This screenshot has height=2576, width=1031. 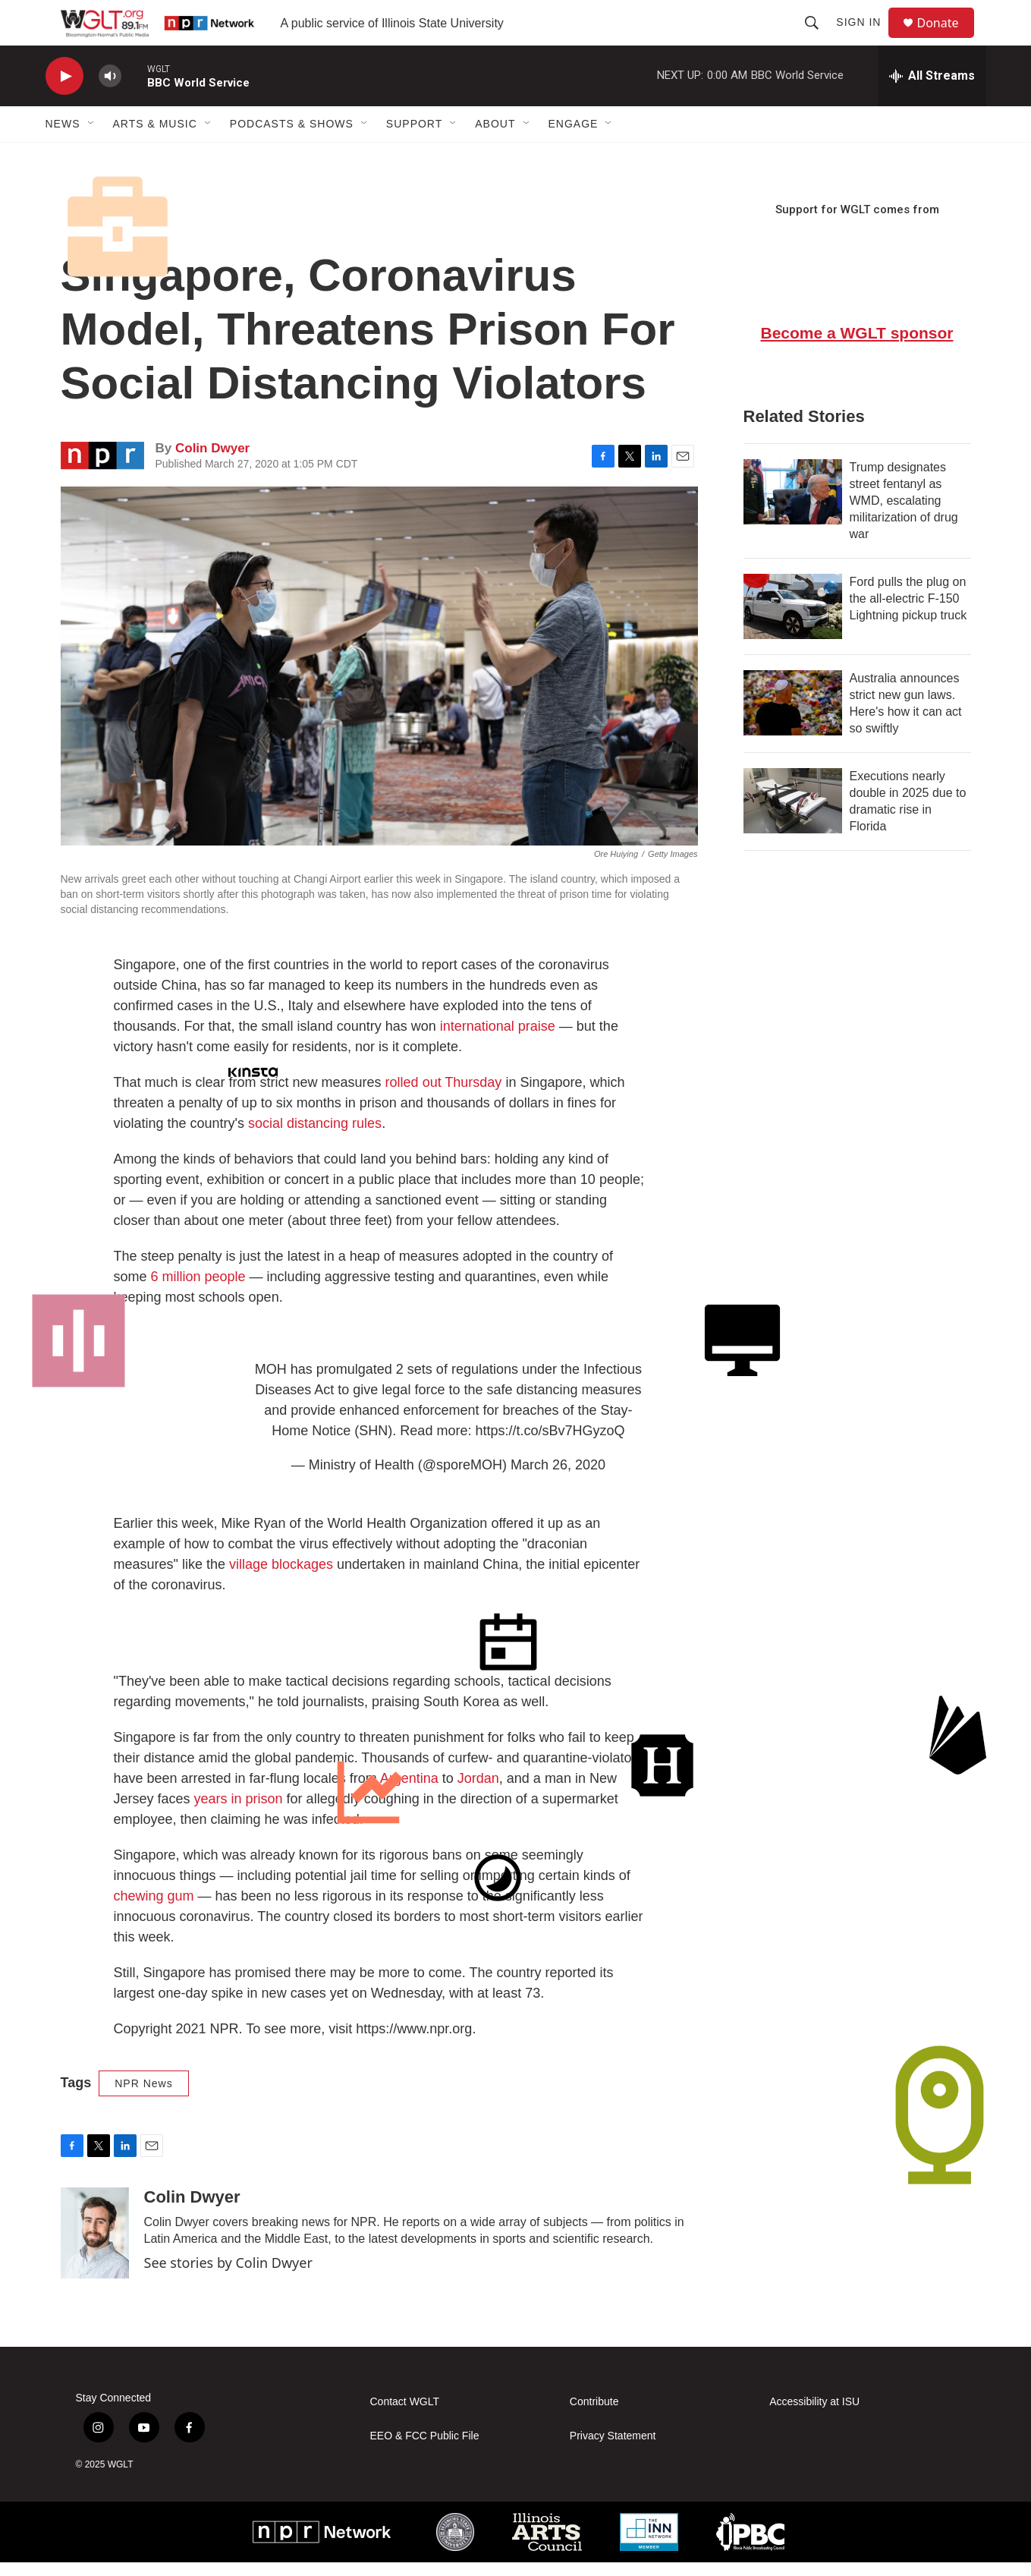 What do you see at coordinates (939, 2115) in the screenshot?
I see `access webcam settings` at bounding box center [939, 2115].